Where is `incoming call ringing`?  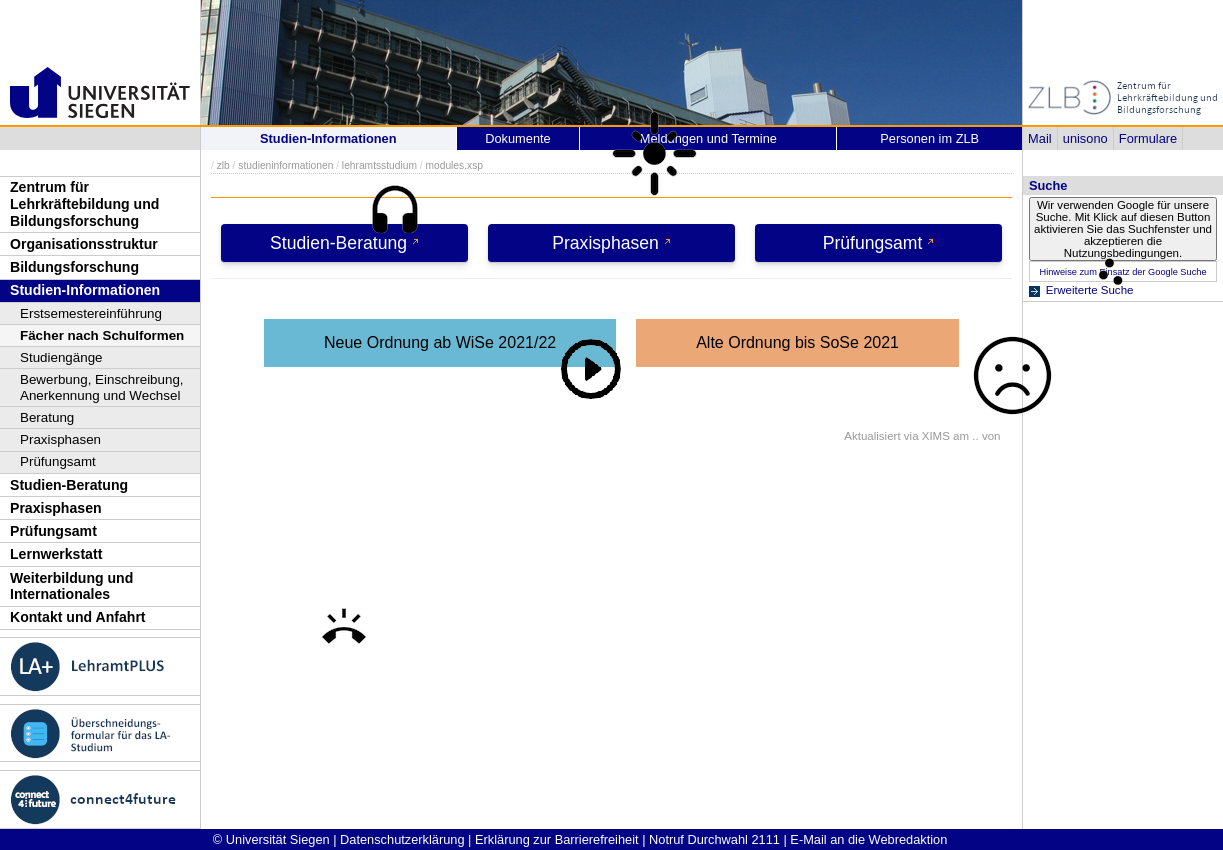
incoming call ringing is located at coordinates (344, 627).